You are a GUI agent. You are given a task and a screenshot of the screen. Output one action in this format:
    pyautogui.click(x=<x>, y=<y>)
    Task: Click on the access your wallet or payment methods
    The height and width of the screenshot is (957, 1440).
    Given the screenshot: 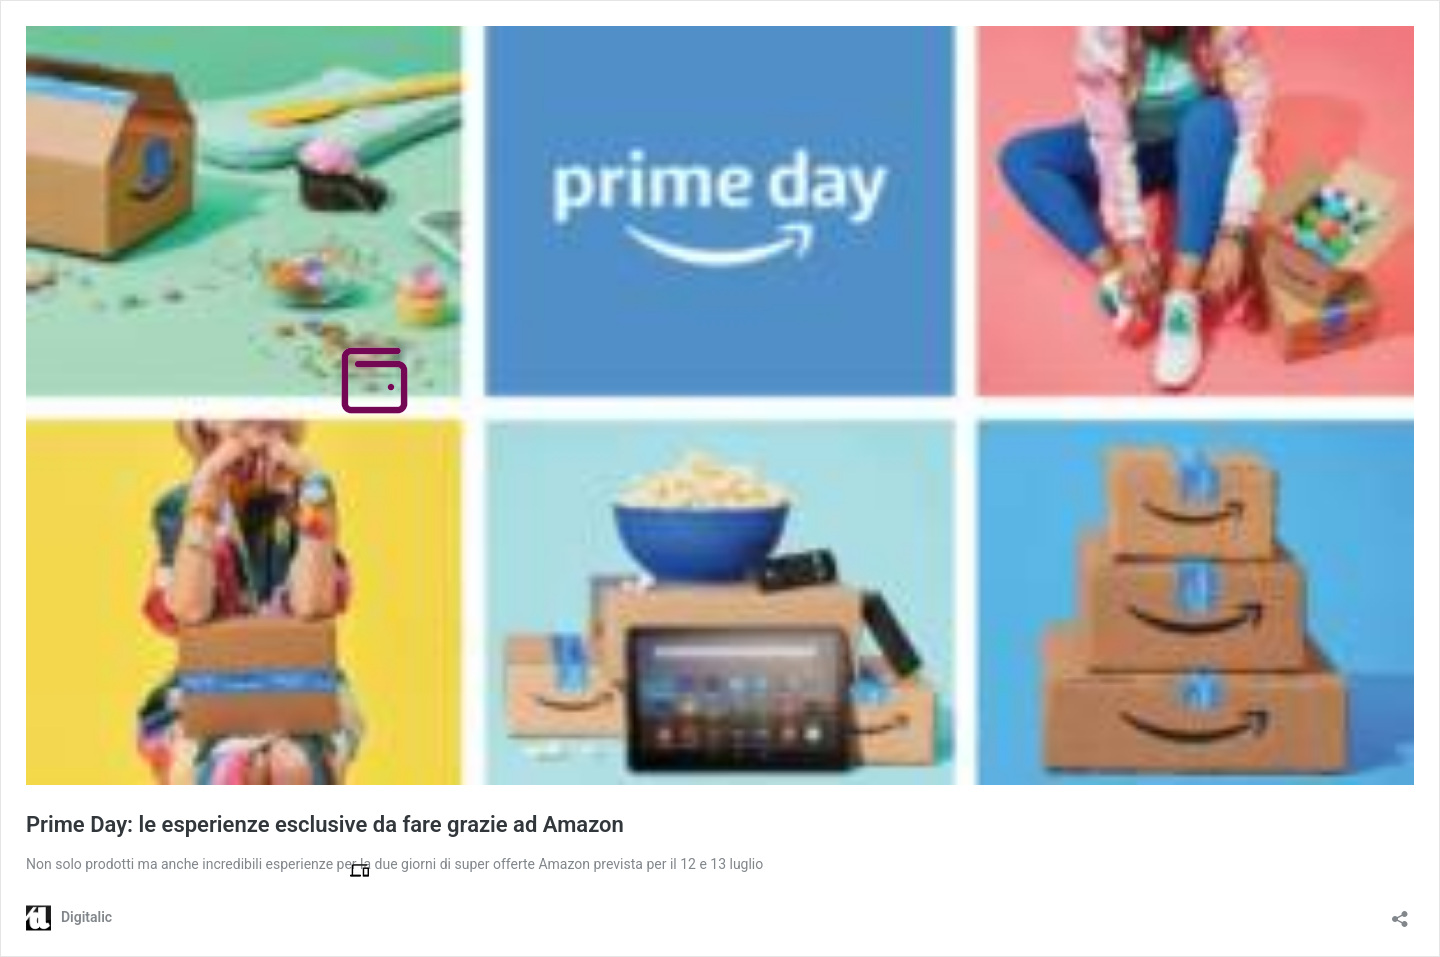 What is the action you would take?
    pyautogui.click(x=374, y=380)
    